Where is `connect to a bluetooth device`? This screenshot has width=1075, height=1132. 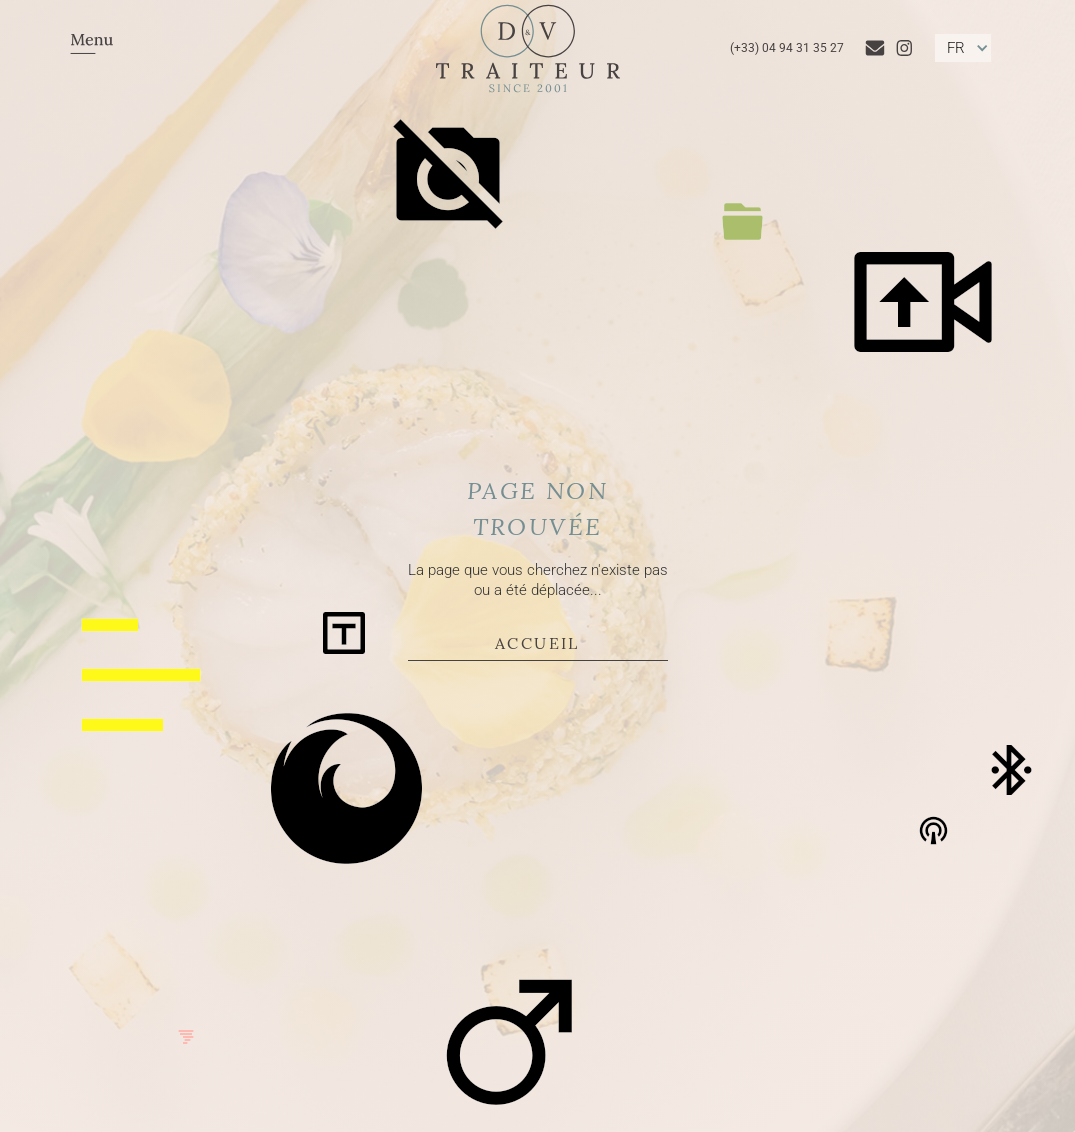
connect to a bluetooth device is located at coordinates (1009, 770).